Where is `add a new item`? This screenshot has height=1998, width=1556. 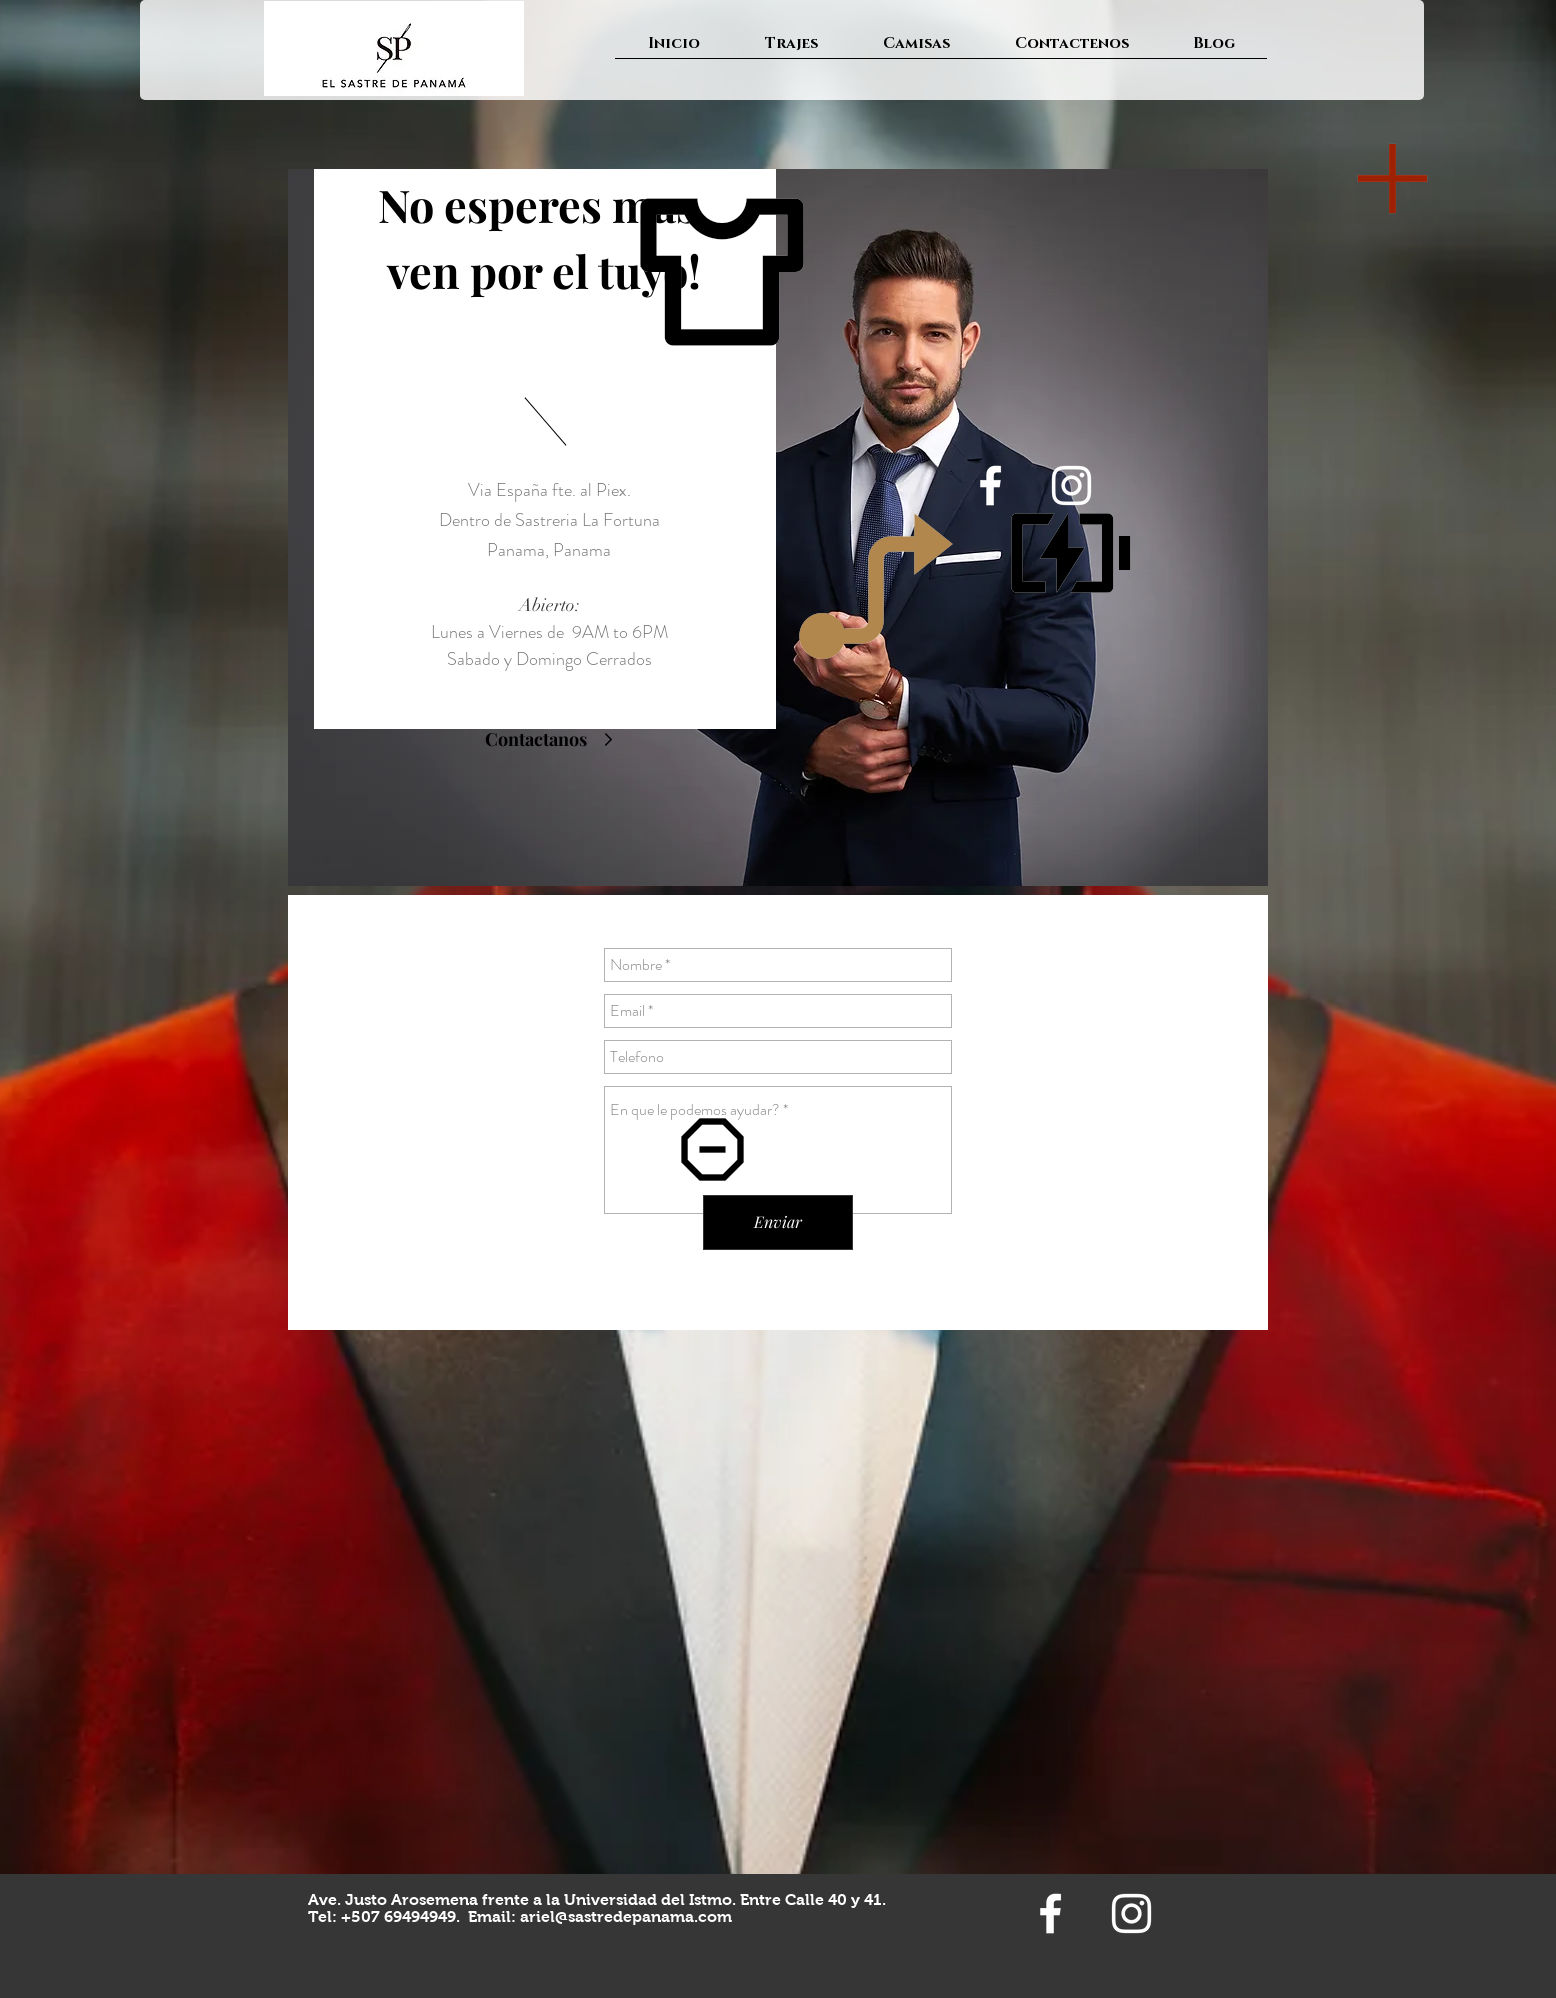 add a new item is located at coordinates (1392, 178).